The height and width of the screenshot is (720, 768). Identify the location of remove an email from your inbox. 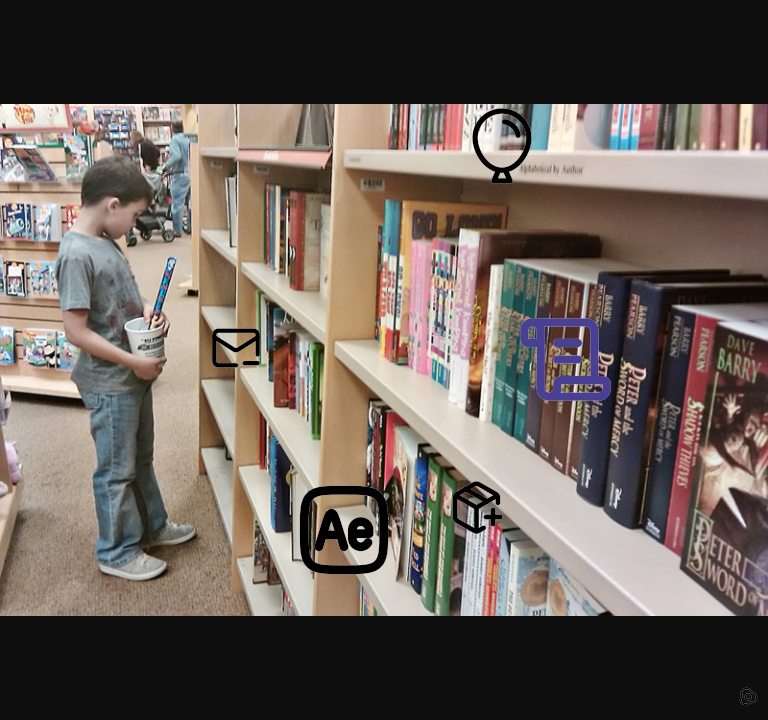
(236, 348).